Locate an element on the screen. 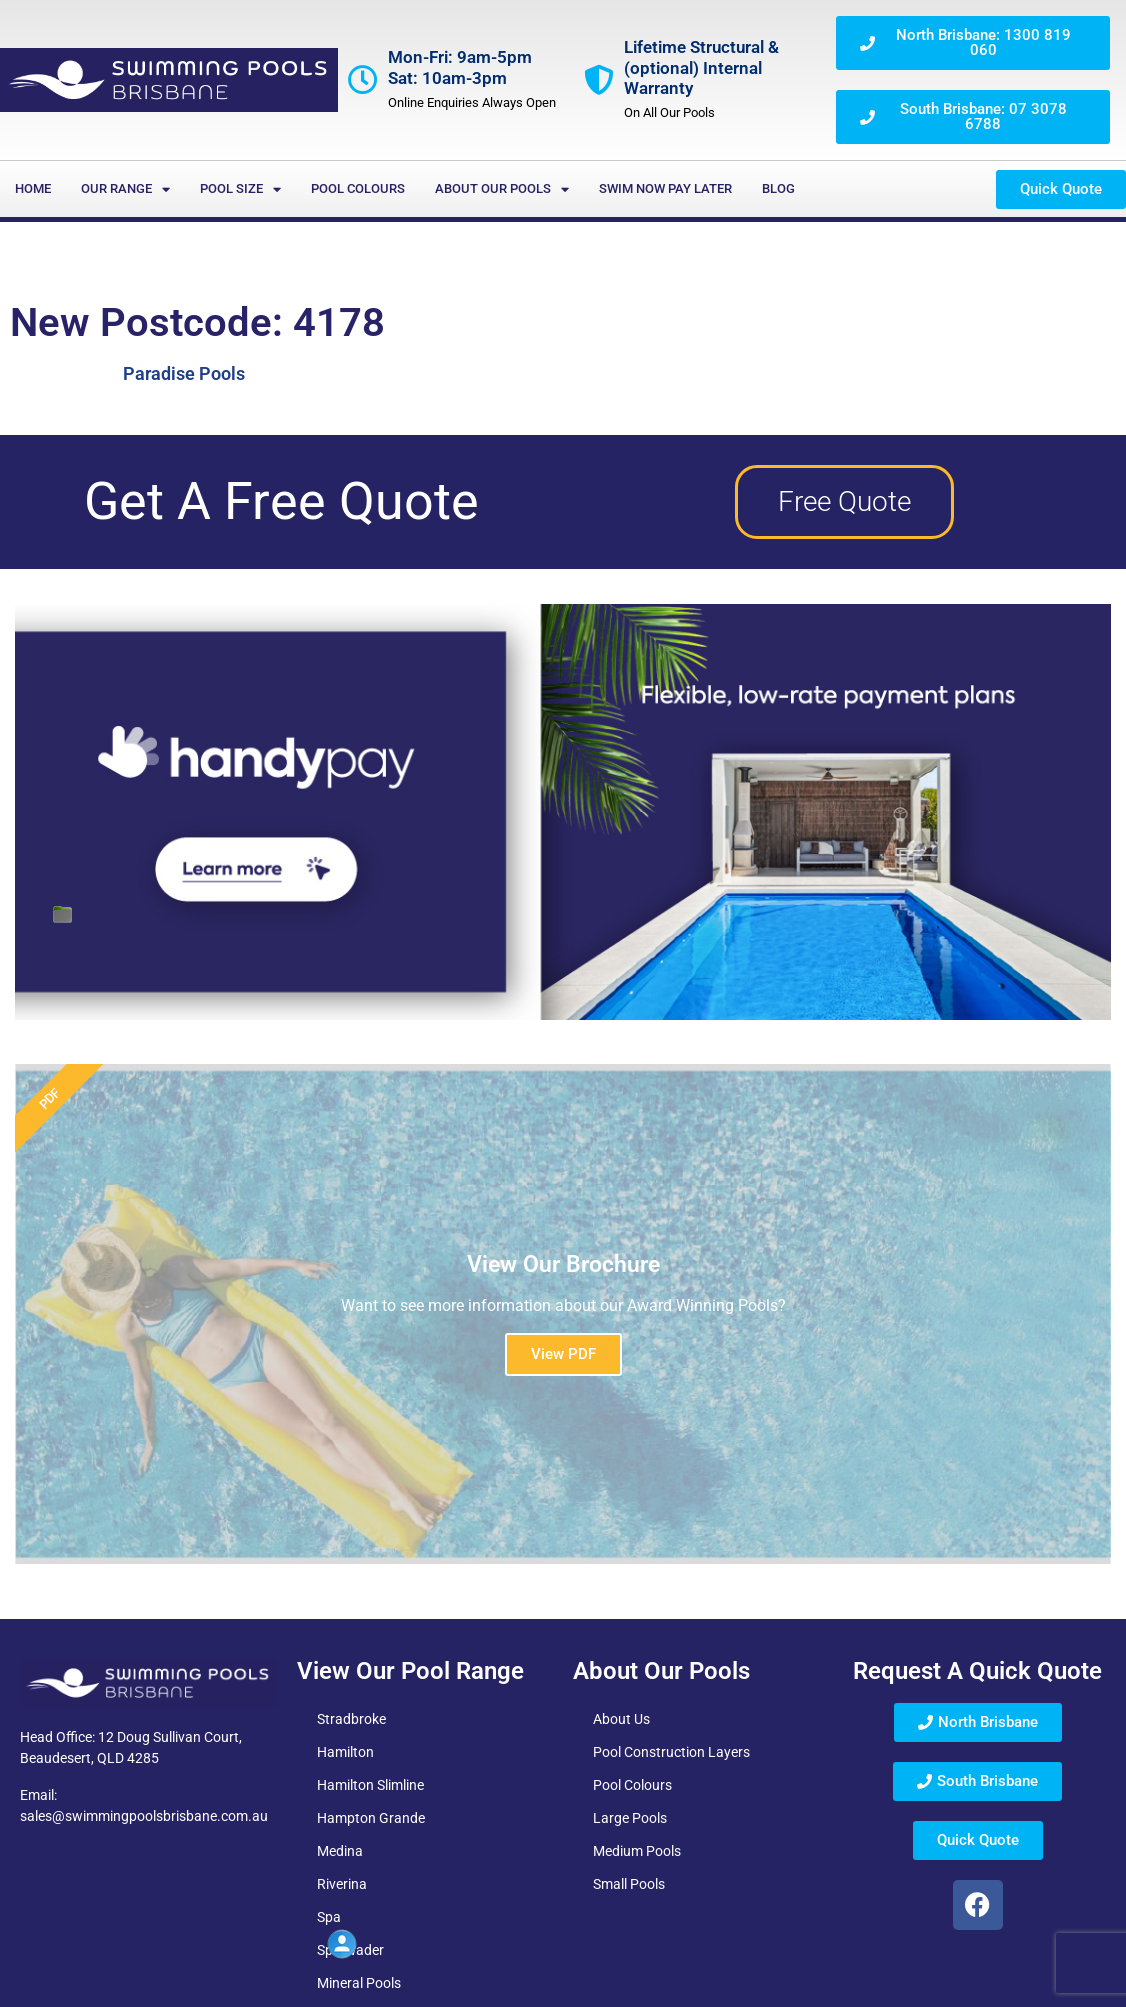 This screenshot has width=1126, height=2007. default user profile avatar is located at coordinates (342, 1944).